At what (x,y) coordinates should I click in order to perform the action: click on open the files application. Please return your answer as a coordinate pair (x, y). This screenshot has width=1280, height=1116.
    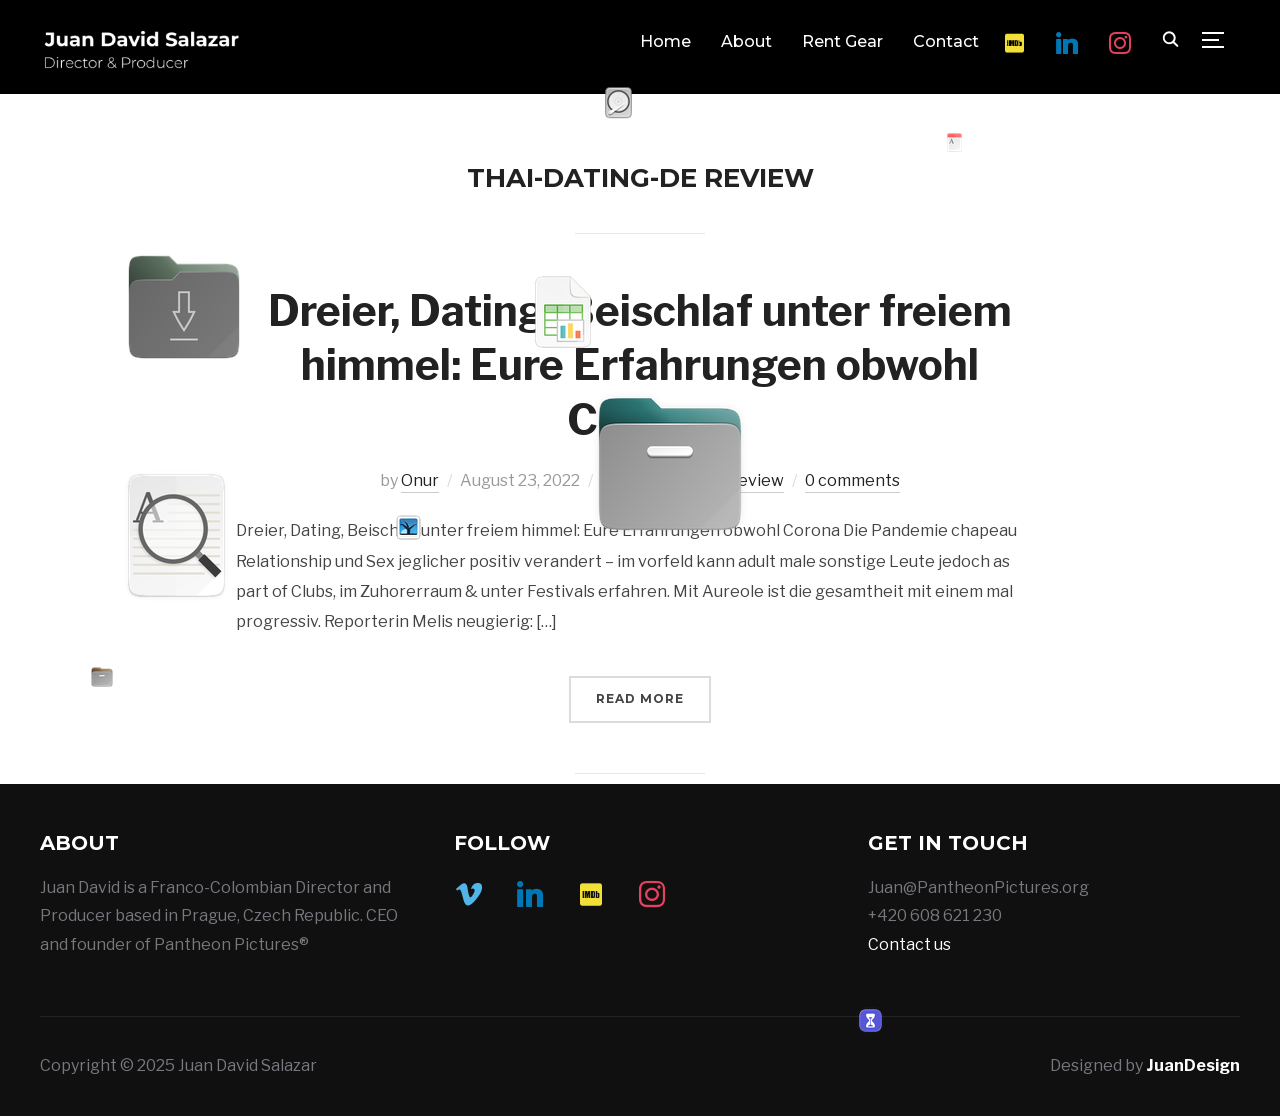
    Looking at the image, I should click on (102, 677).